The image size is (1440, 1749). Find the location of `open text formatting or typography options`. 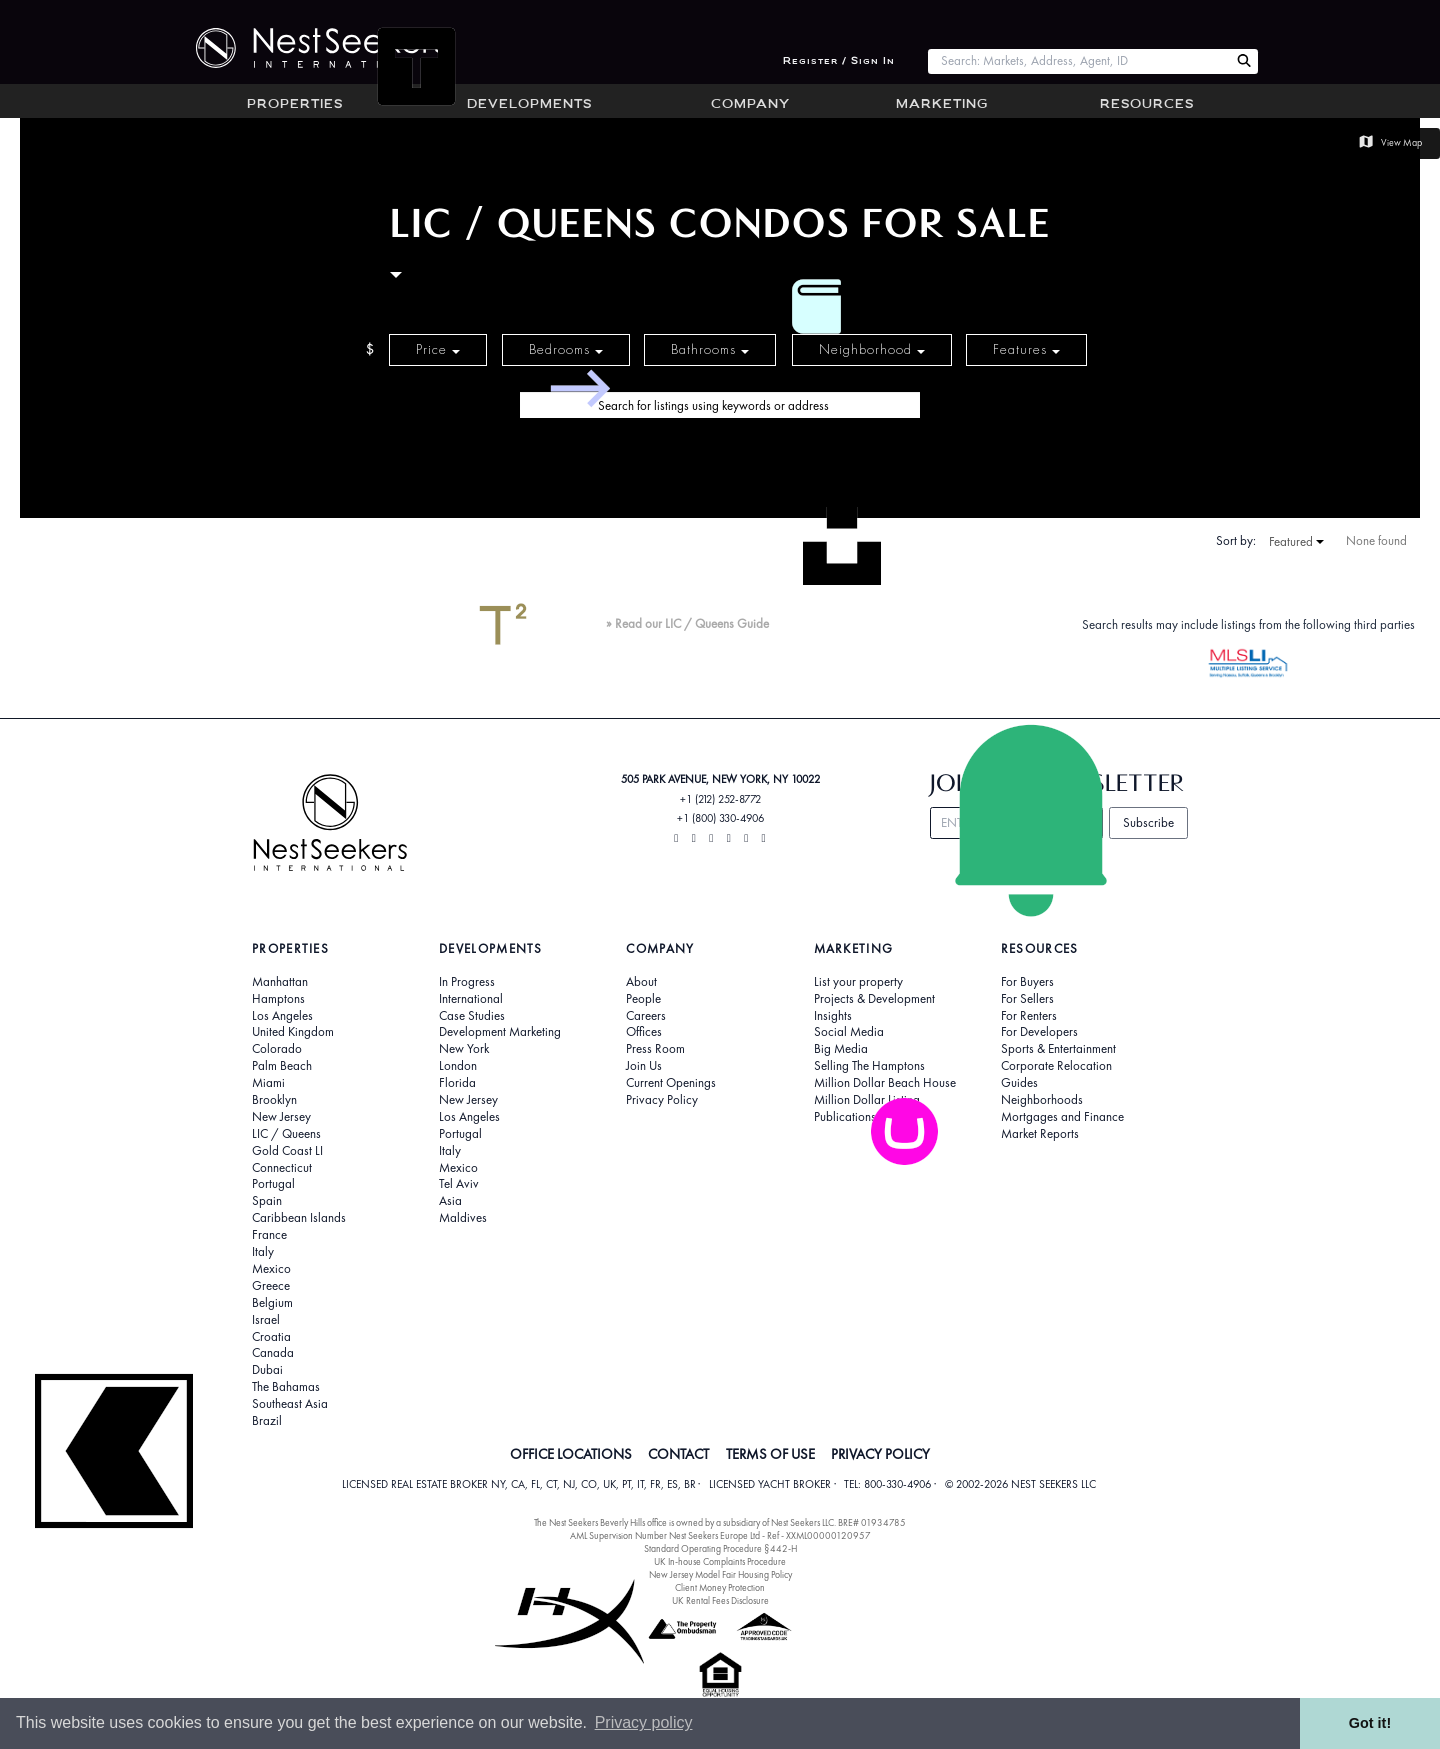

open text formatting or typography options is located at coordinates (416, 66).